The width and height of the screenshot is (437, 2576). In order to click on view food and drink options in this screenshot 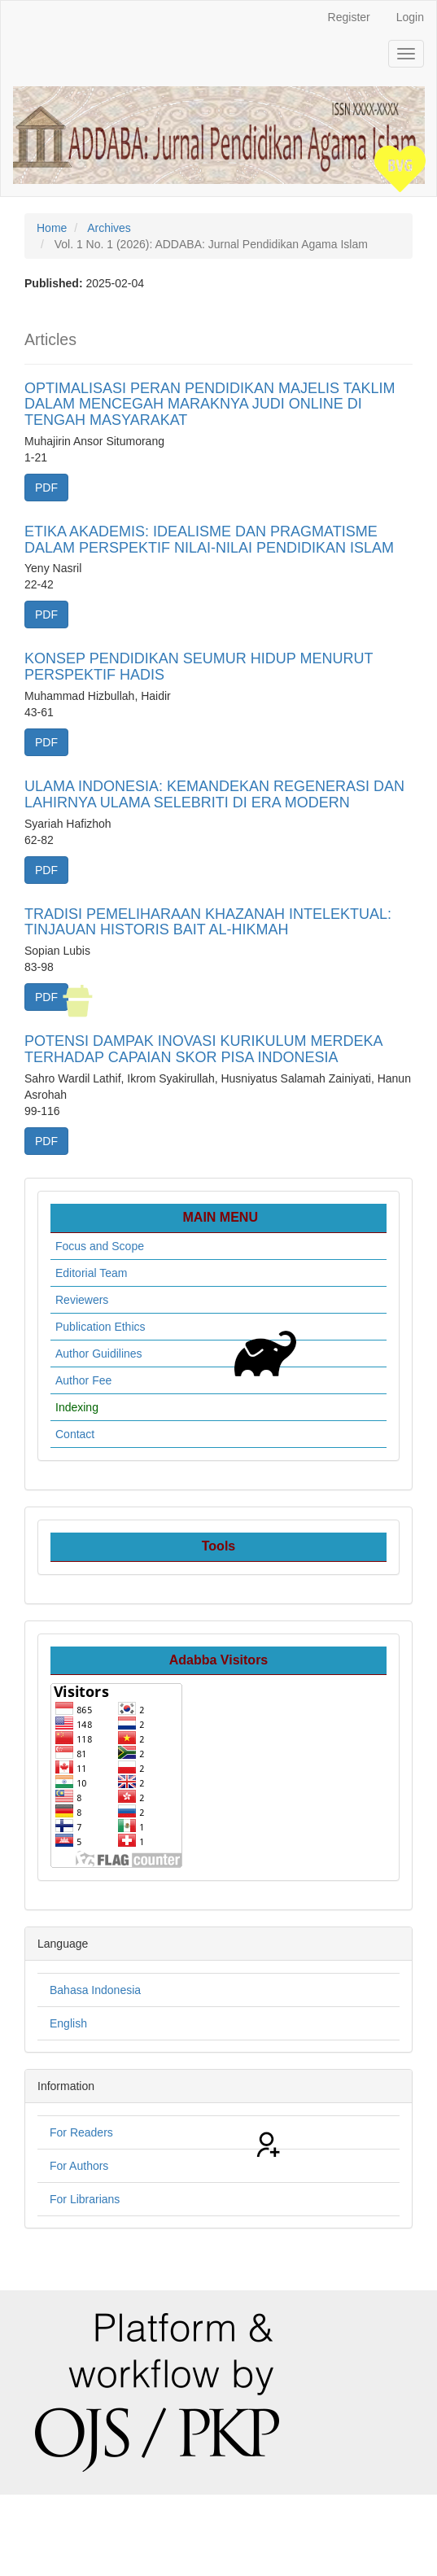, I will do `click(77, 1002)`.